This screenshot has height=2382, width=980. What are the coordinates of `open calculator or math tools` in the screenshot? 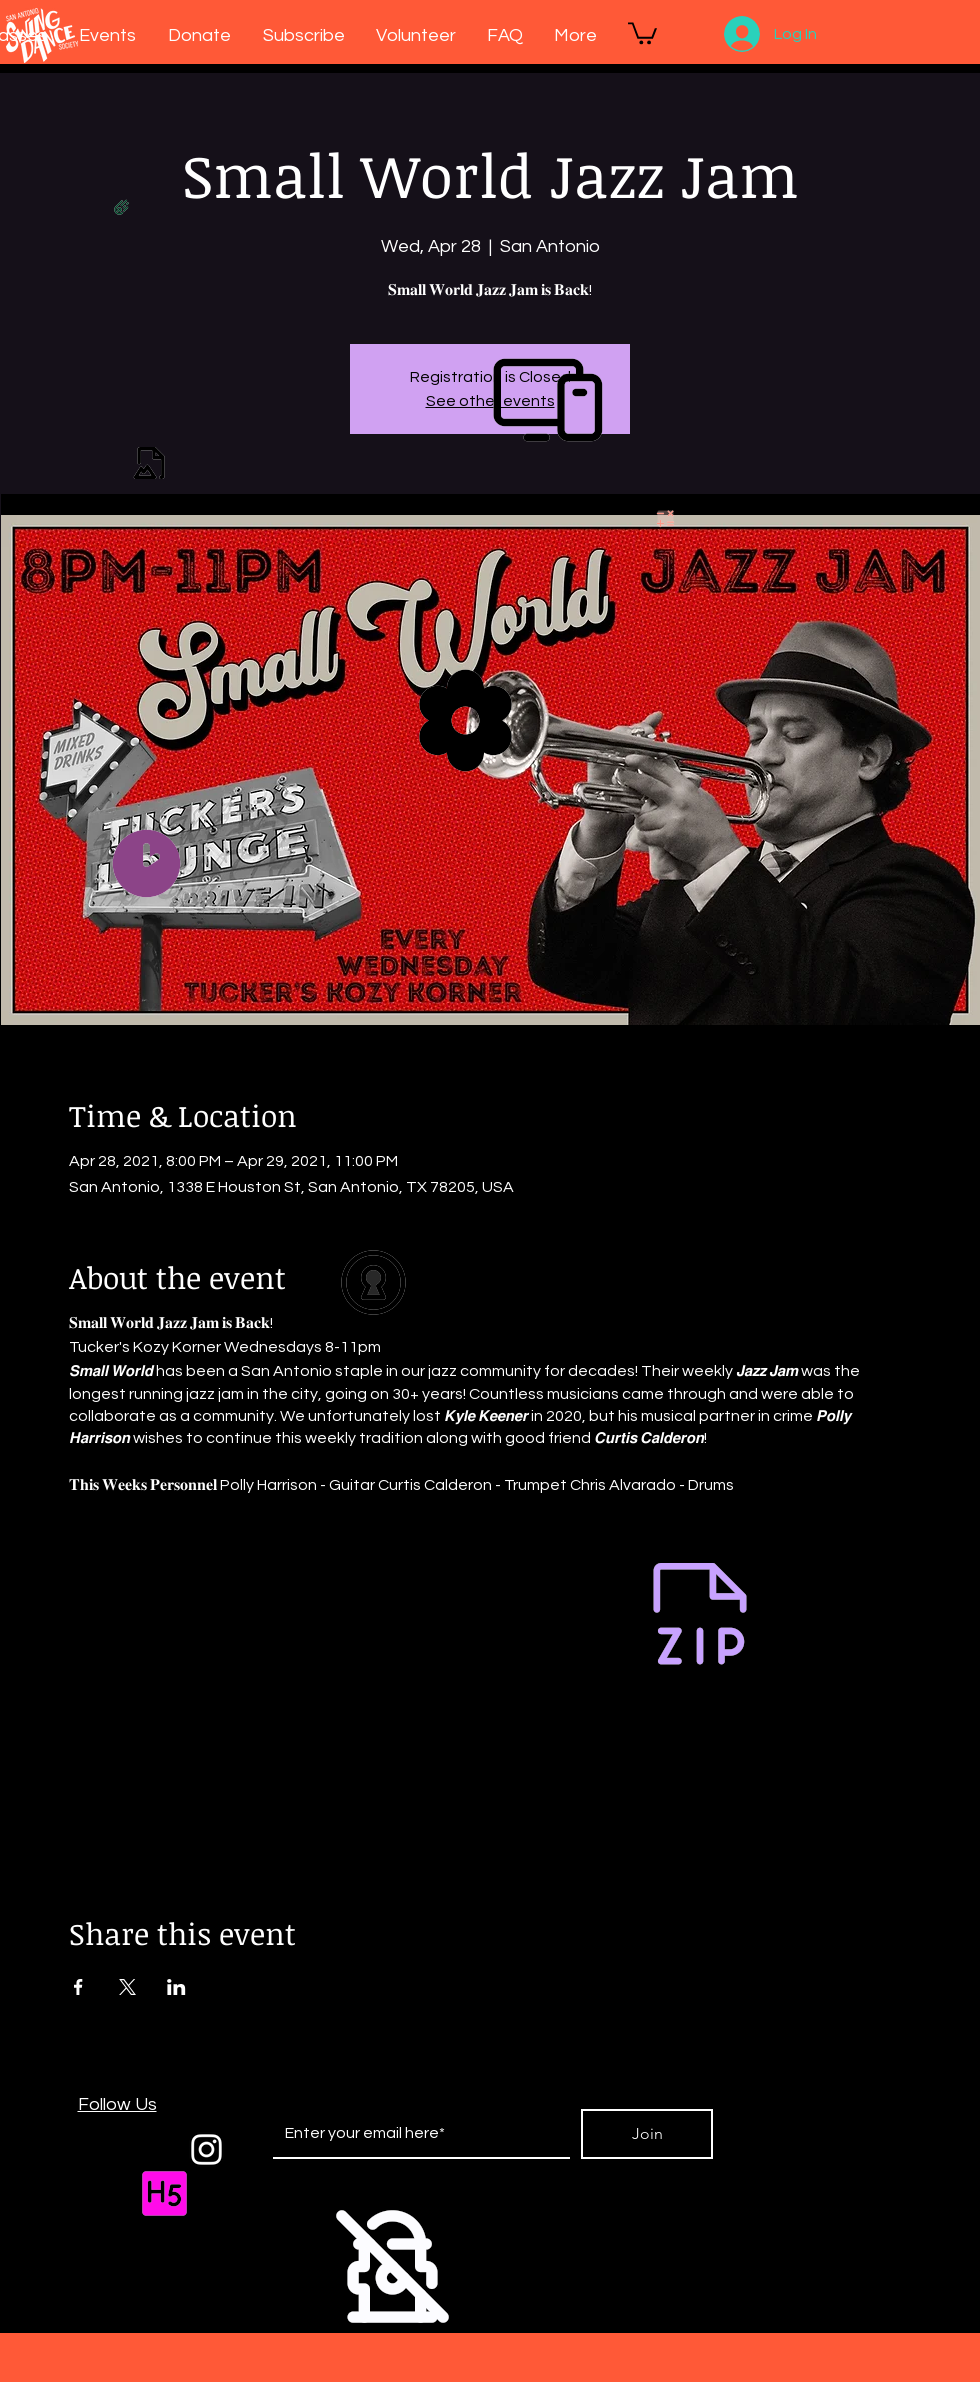 It's located at (665, 518).